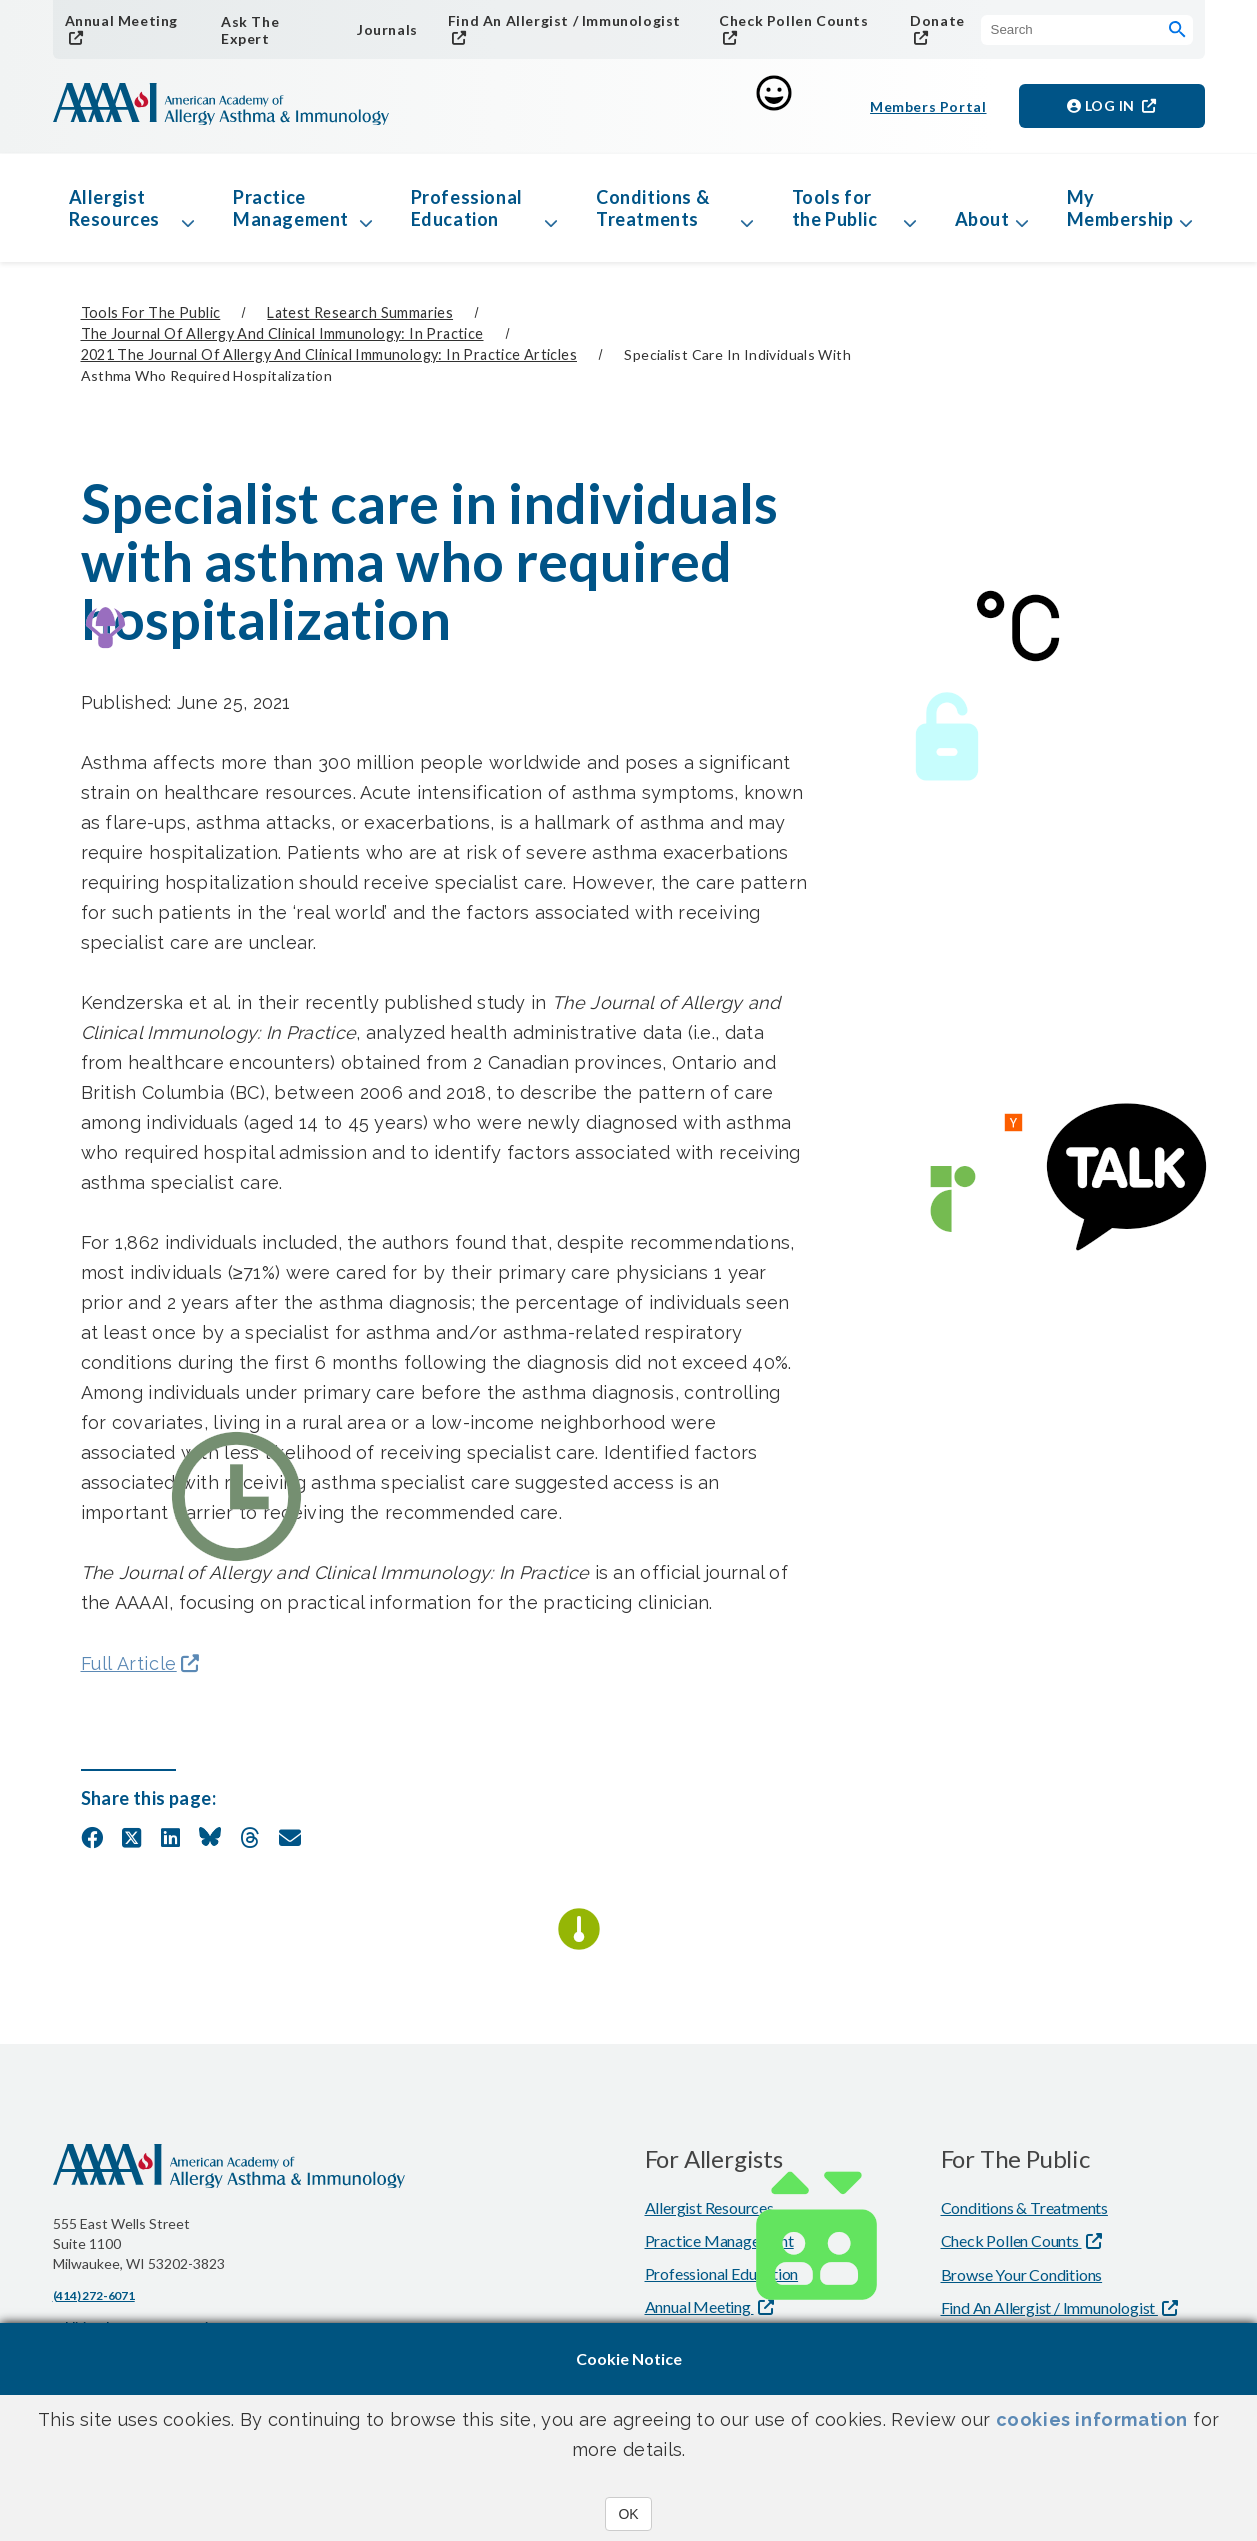 This screenshot has width=1257, height=2541. Describe the element at coordinates (1126, 1173) in the screenshot. I see `open KakaoTalk messaging app` at that location.